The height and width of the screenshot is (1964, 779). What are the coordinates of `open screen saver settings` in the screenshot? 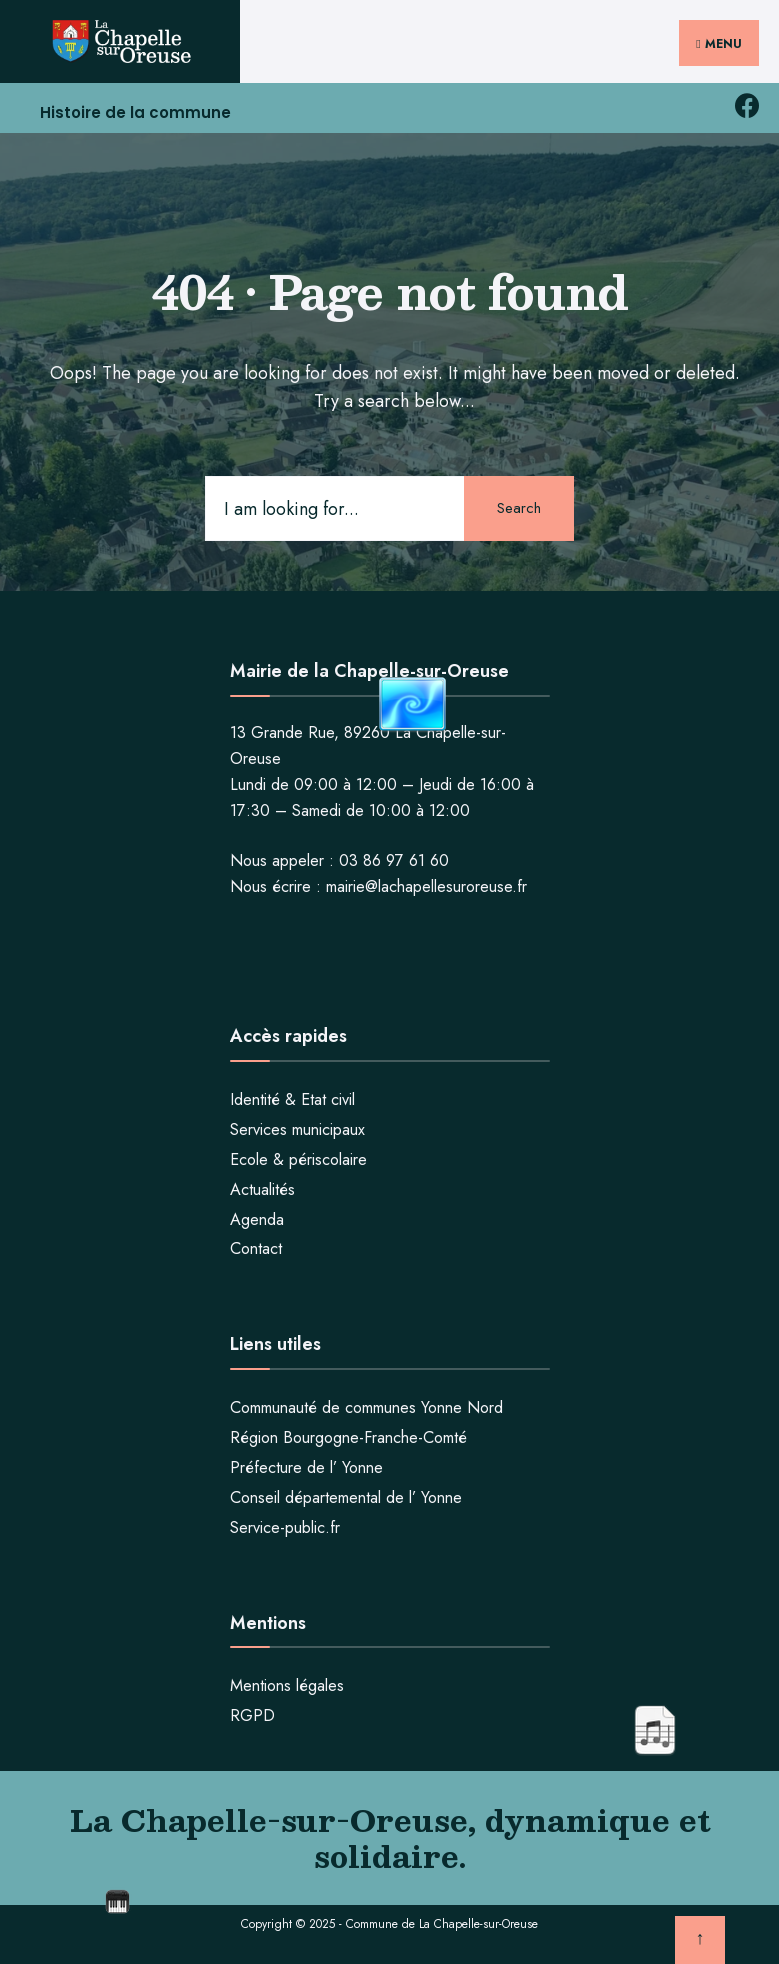 It's located at (412, 705).